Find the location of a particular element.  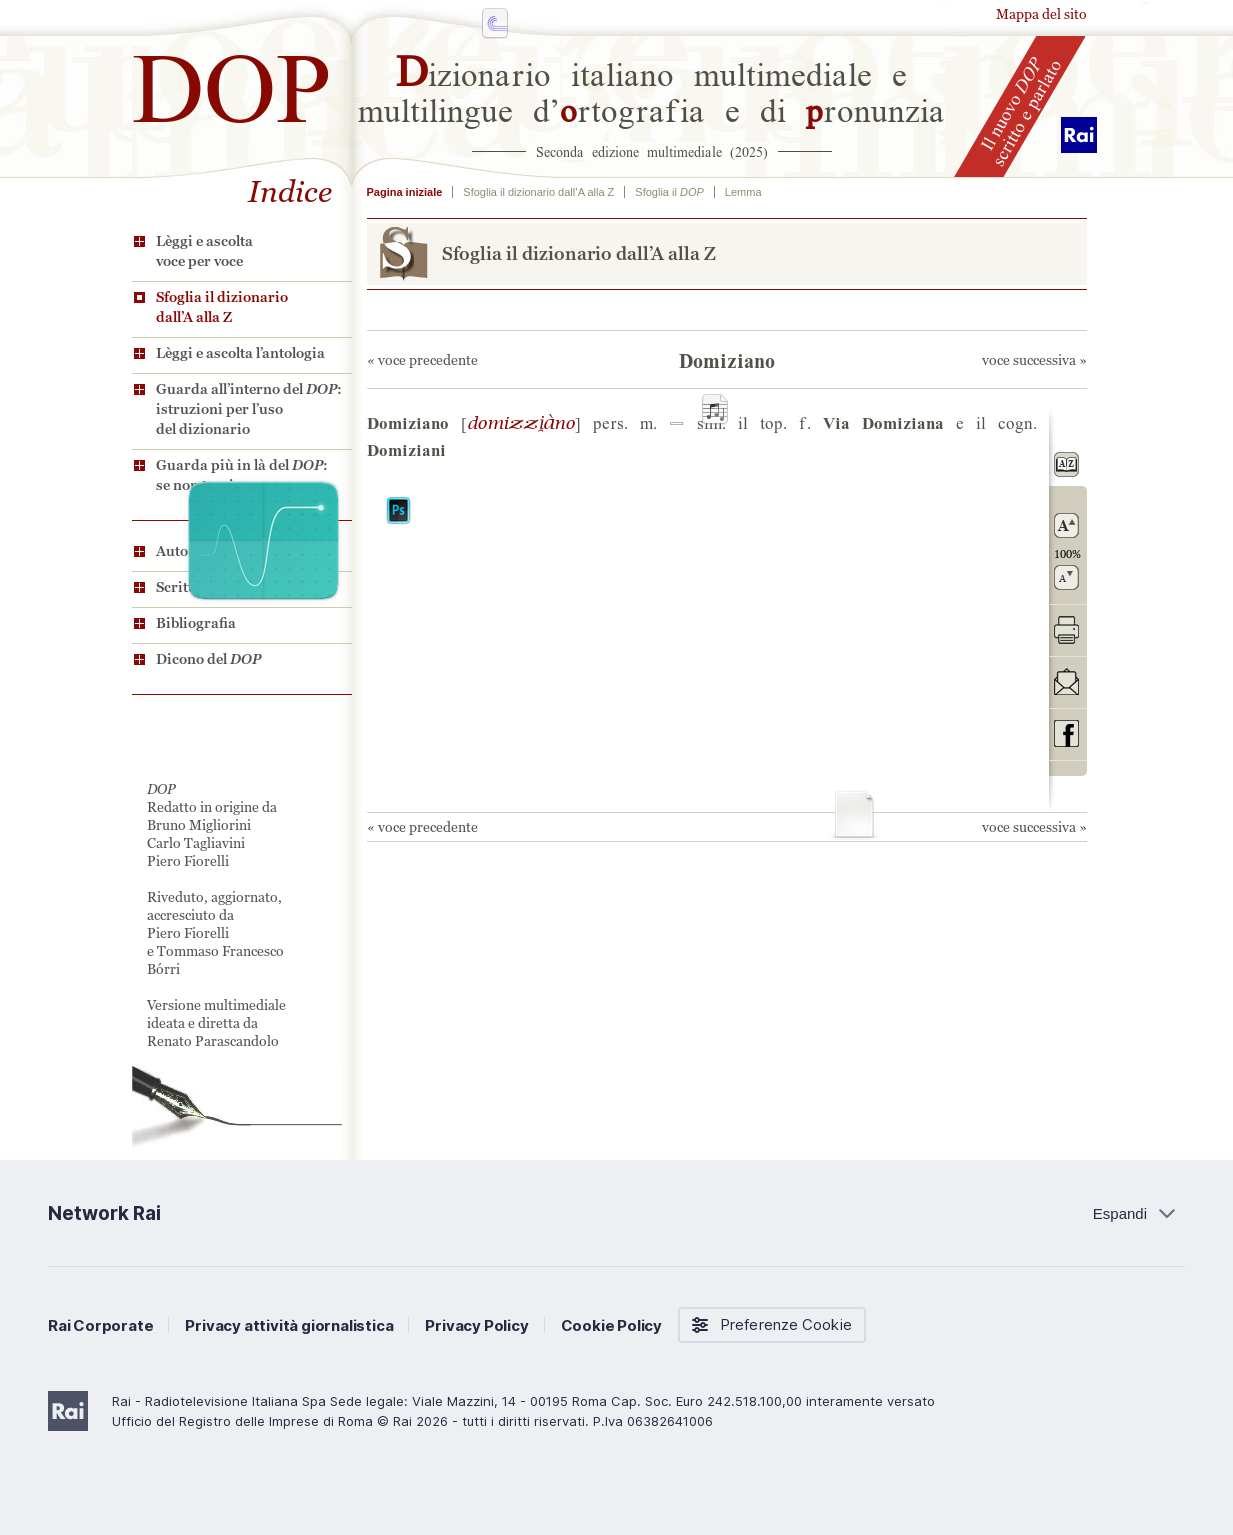

open system resource usage monitor is located at coordinates (263, 540).